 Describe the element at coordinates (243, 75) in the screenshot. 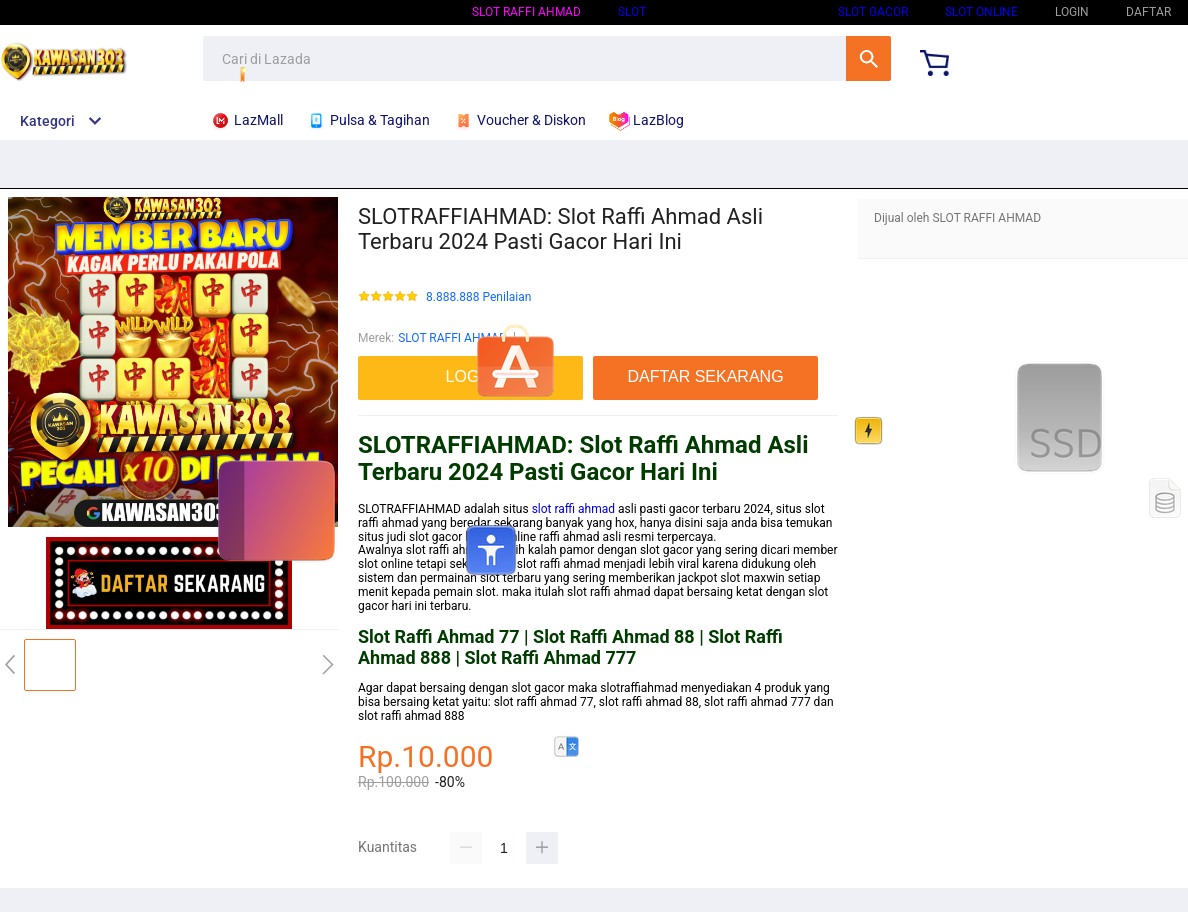

I see `add a new bookmark` at that location.